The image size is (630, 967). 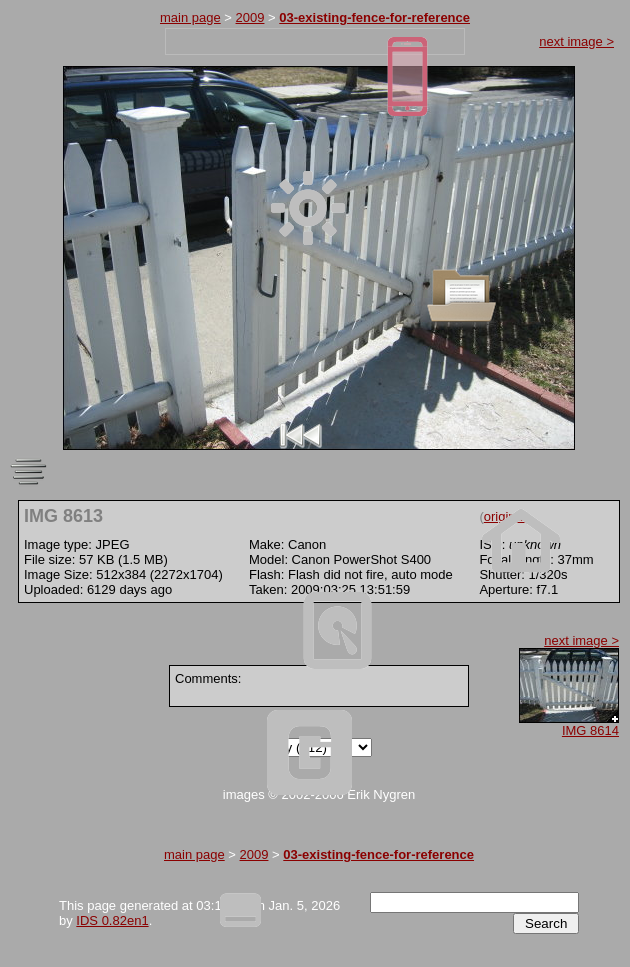 I want to click on center align text, so click(x=28, y=471).